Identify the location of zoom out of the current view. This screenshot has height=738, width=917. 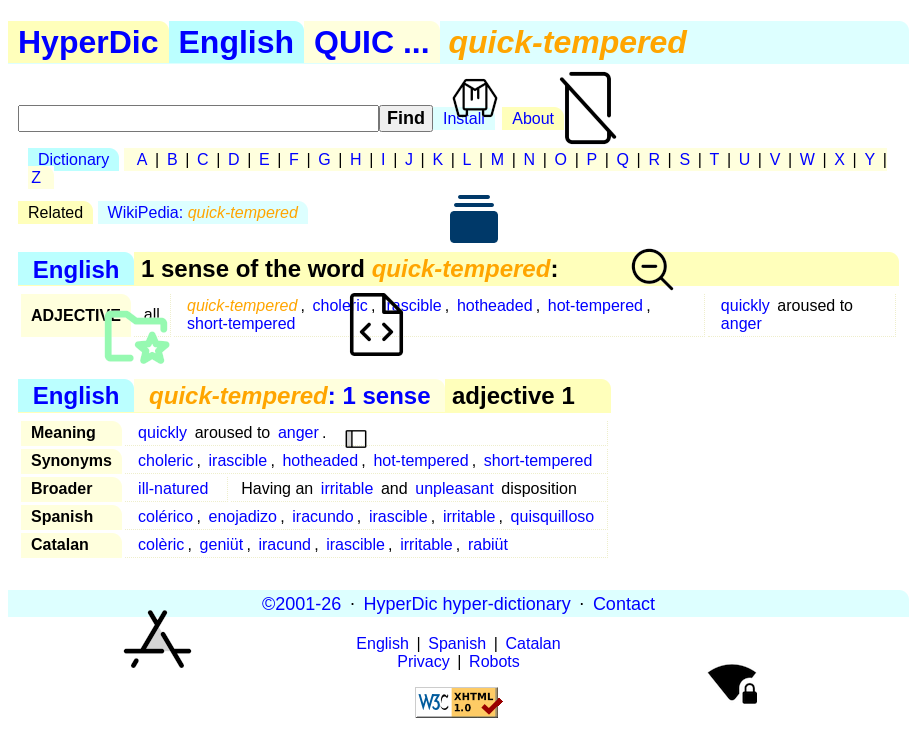
(652, 269).